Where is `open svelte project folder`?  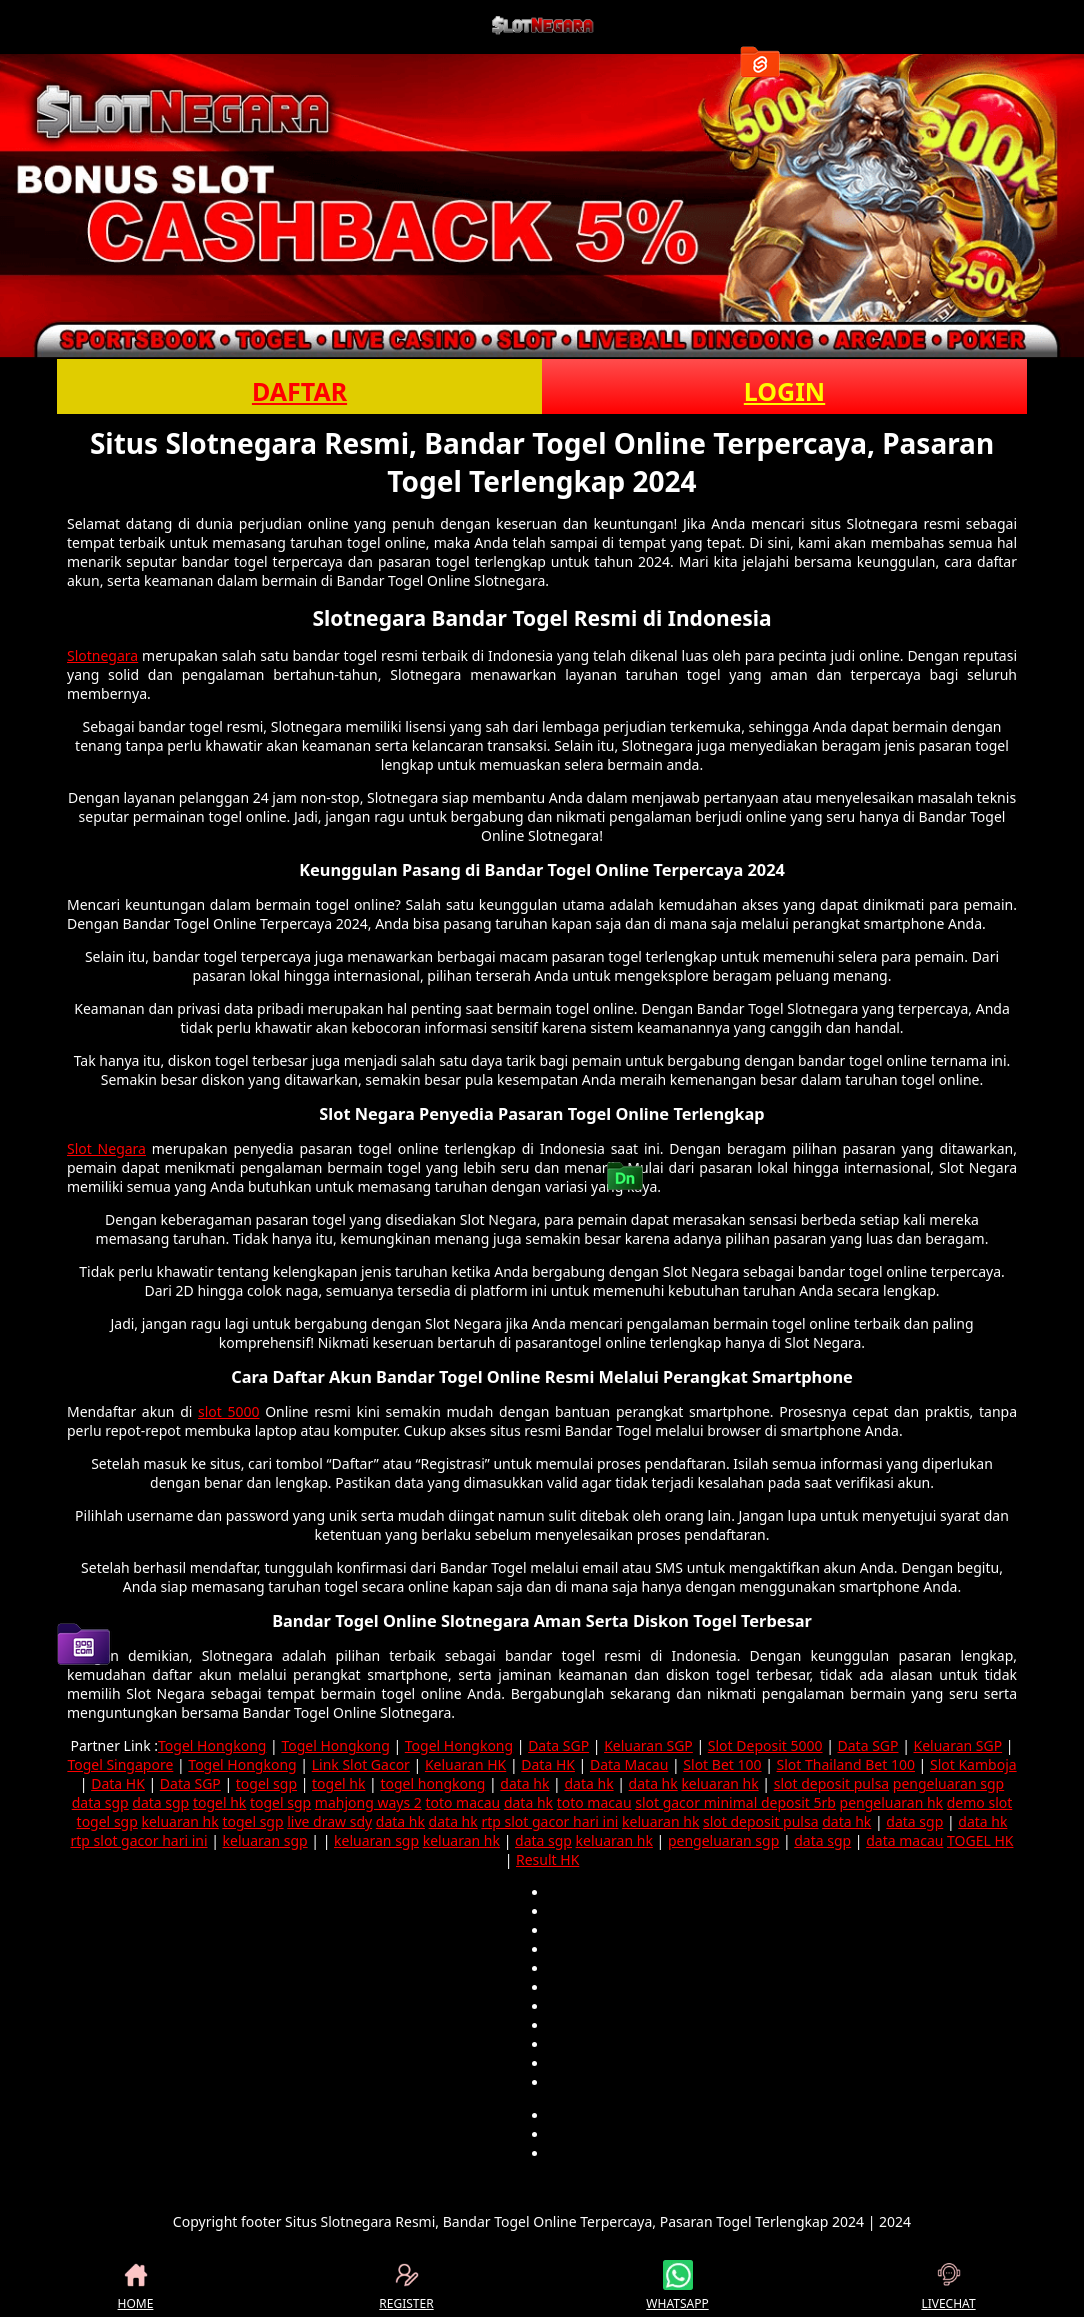
open svelte project folder is located at coordinates (760, 63).